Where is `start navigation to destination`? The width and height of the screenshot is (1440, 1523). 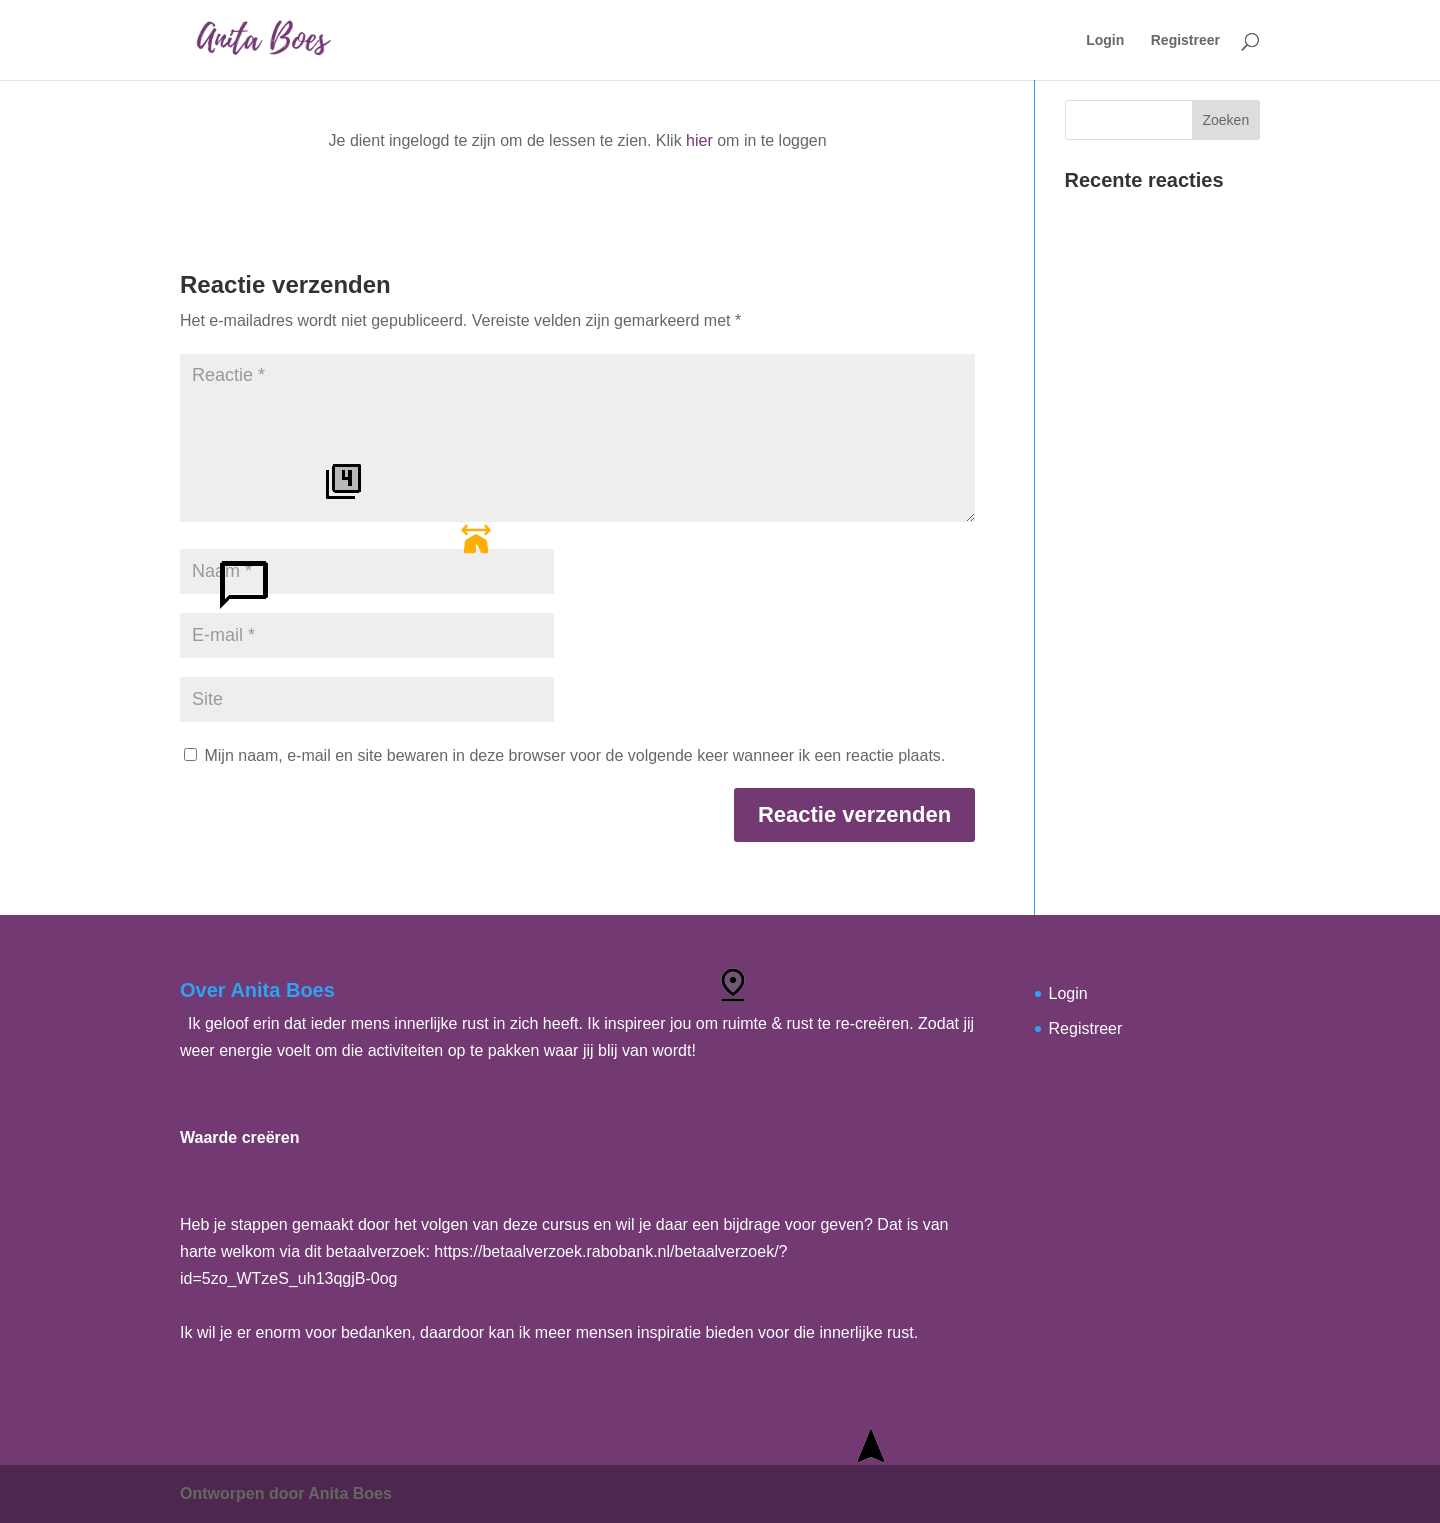
start navigation to destination is located at coordinates (871, 1446).